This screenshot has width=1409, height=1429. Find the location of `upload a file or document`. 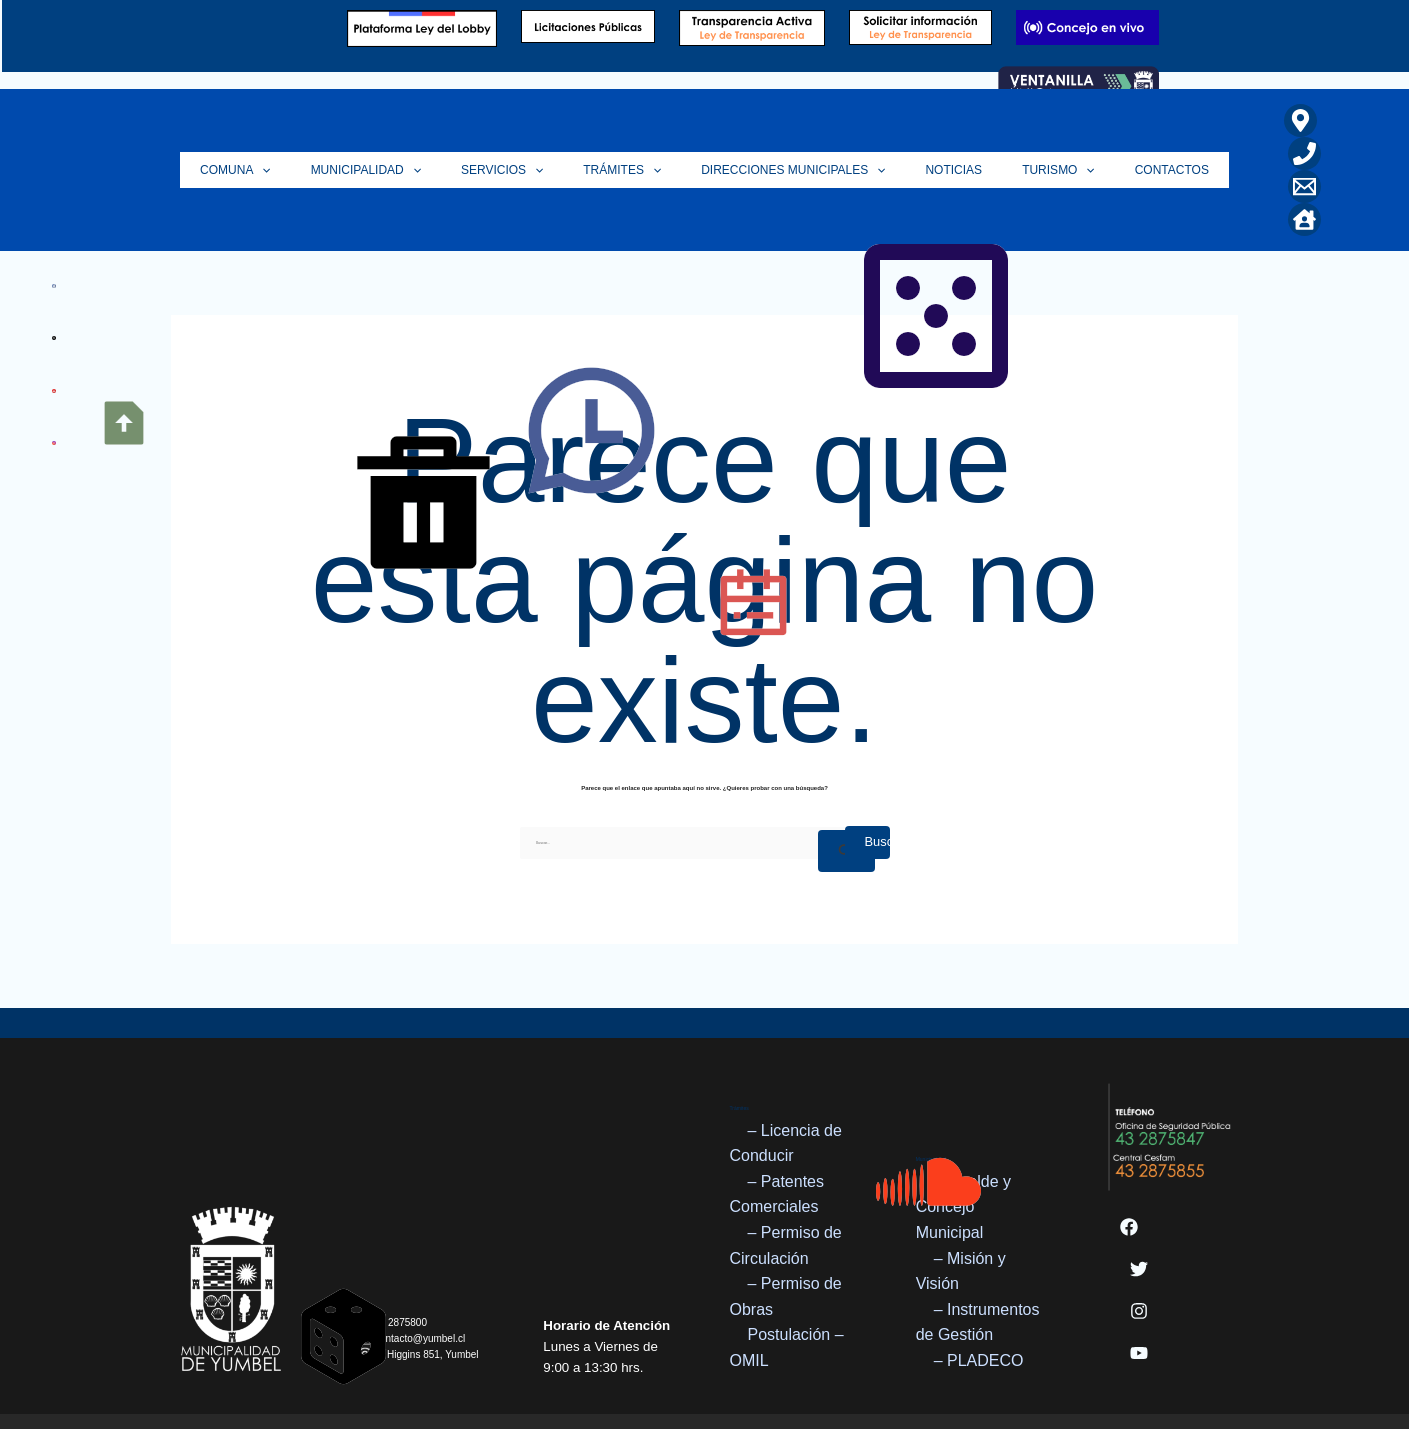

upload a file or document is located at coordinates (124, 423).